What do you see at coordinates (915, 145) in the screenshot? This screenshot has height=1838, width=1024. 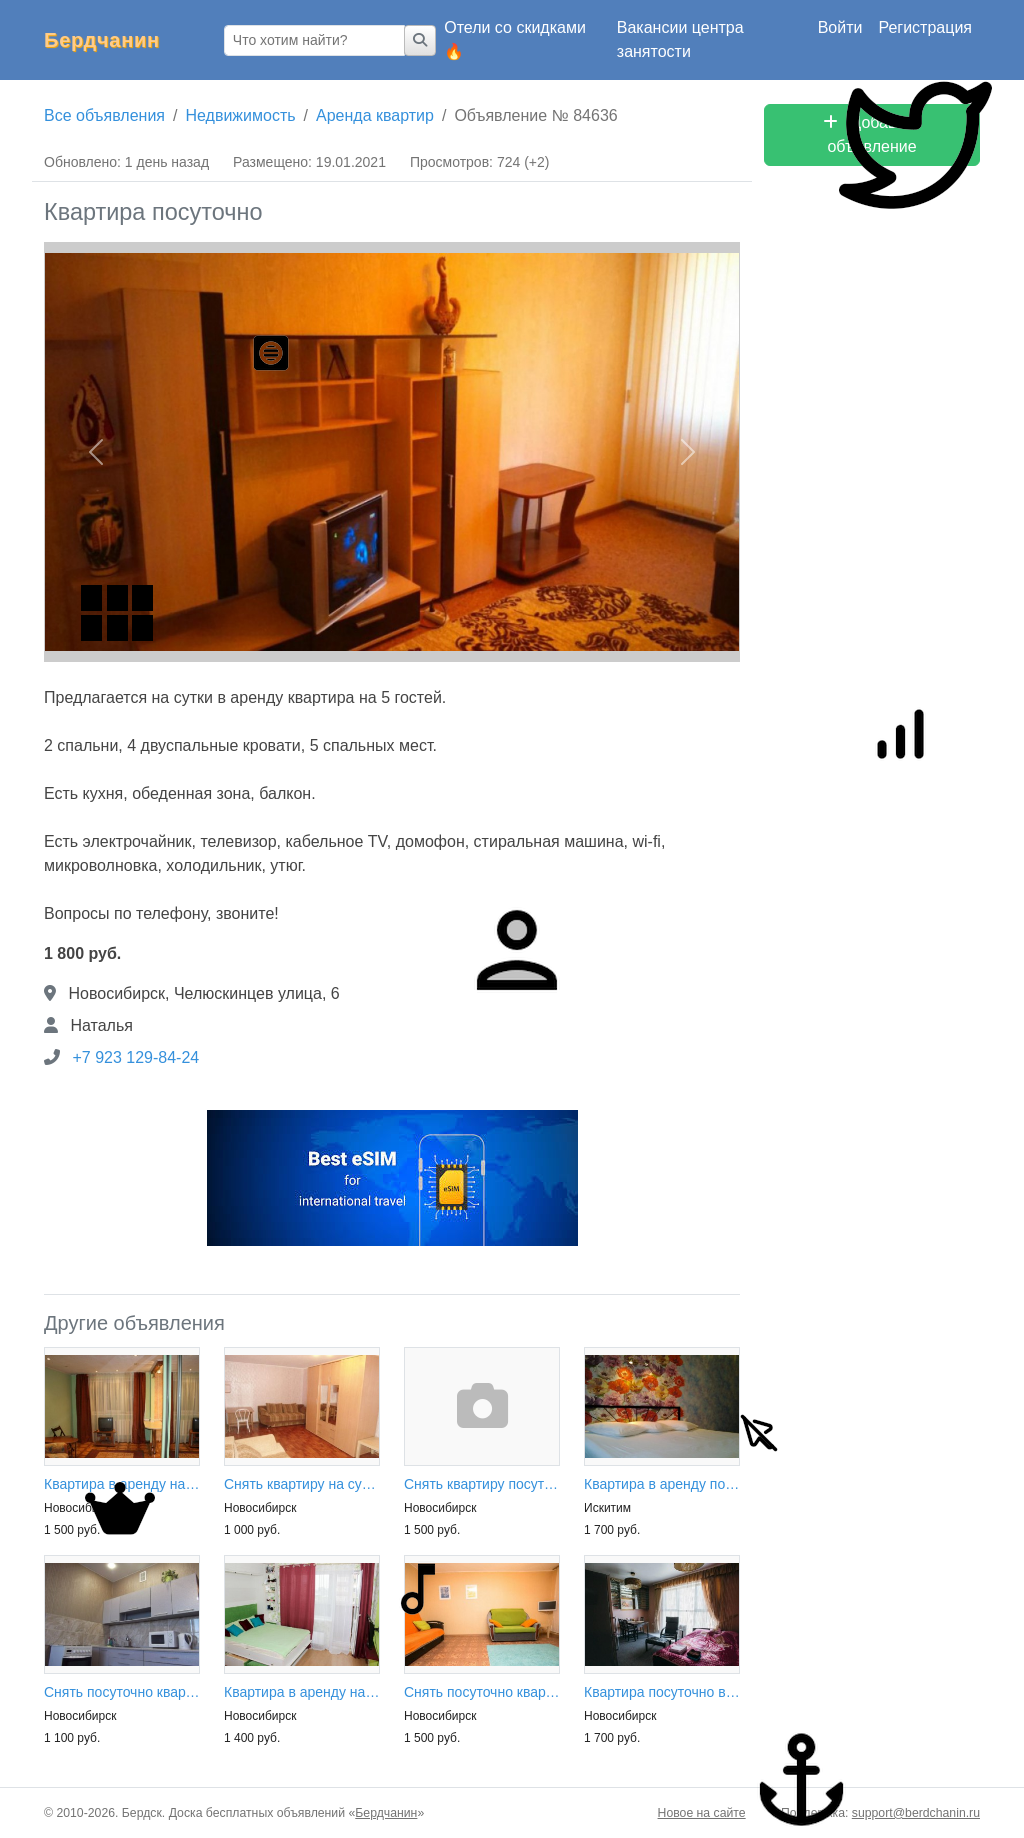 I see `open Twitter app or profile` at bounding box center [915, 145].